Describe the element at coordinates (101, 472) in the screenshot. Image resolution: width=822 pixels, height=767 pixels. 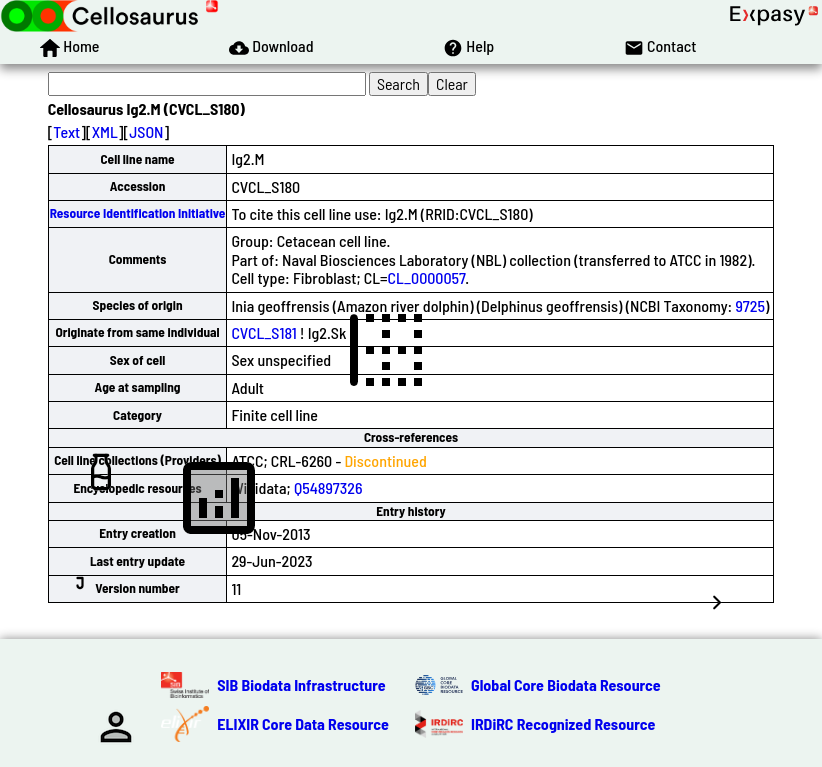
I see `add milk to shopping list` at that location.